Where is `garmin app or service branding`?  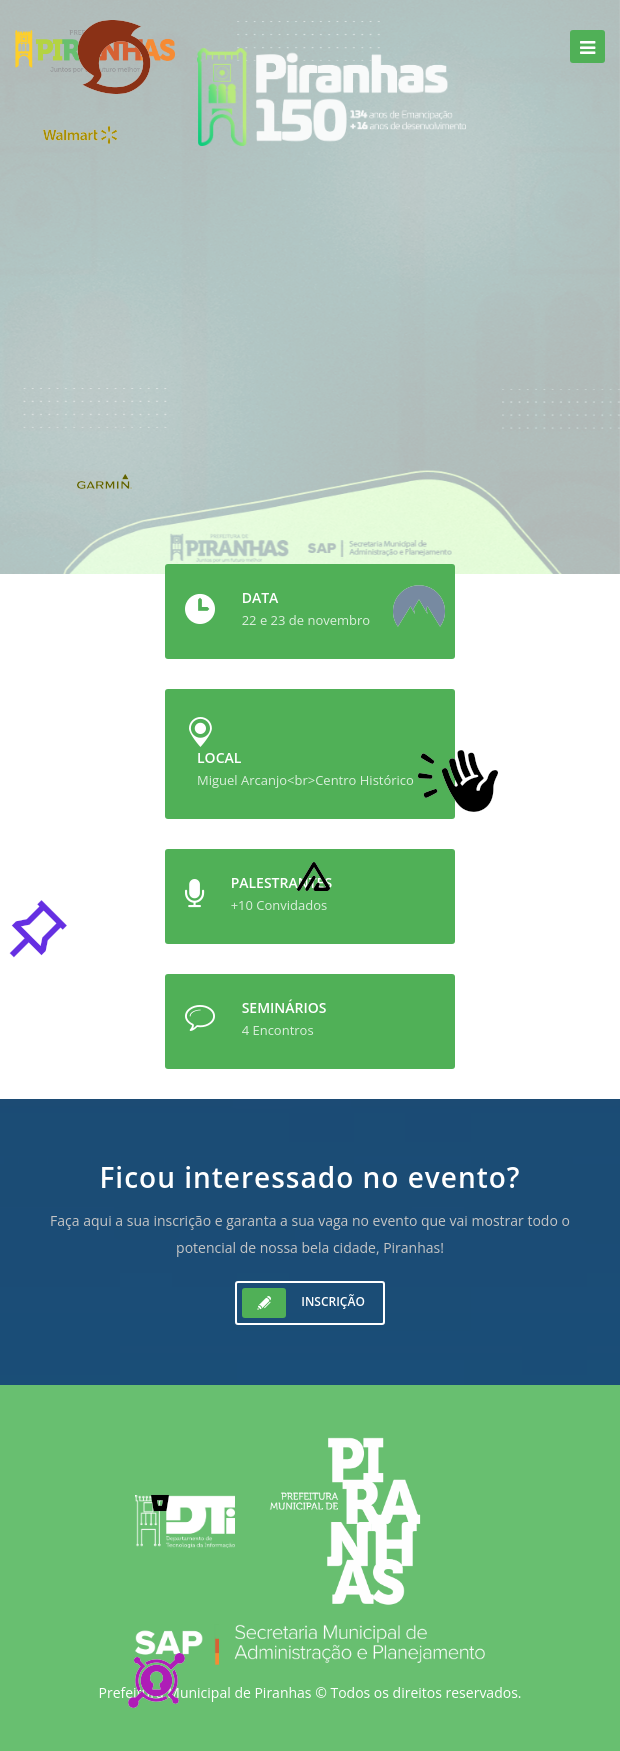 garmin app or service branding is located at coordinates (104, 481).